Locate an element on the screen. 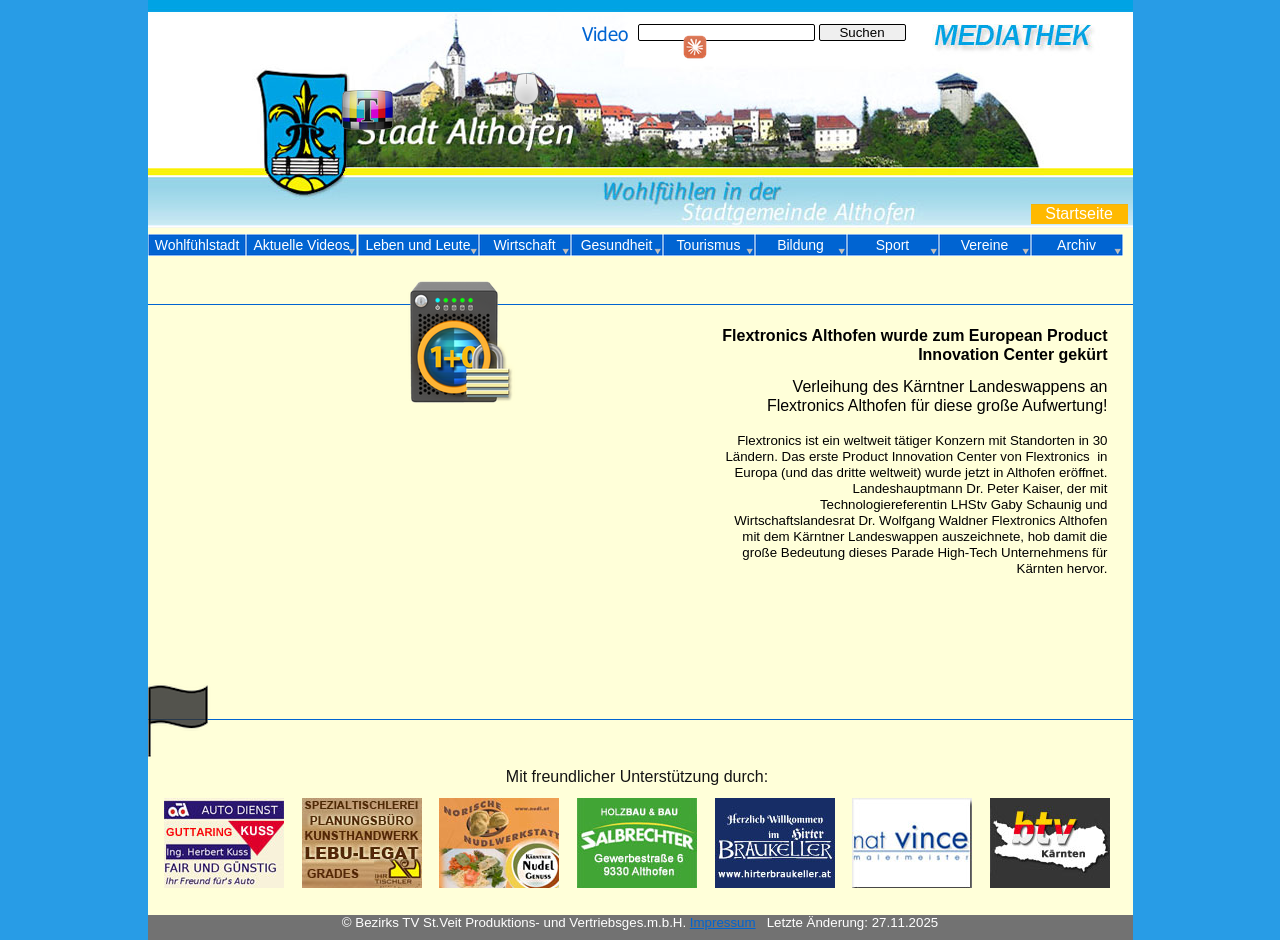 The width and height of the screenshot is (1280, 940). view flagged emails is located at coordinates (178, 721).